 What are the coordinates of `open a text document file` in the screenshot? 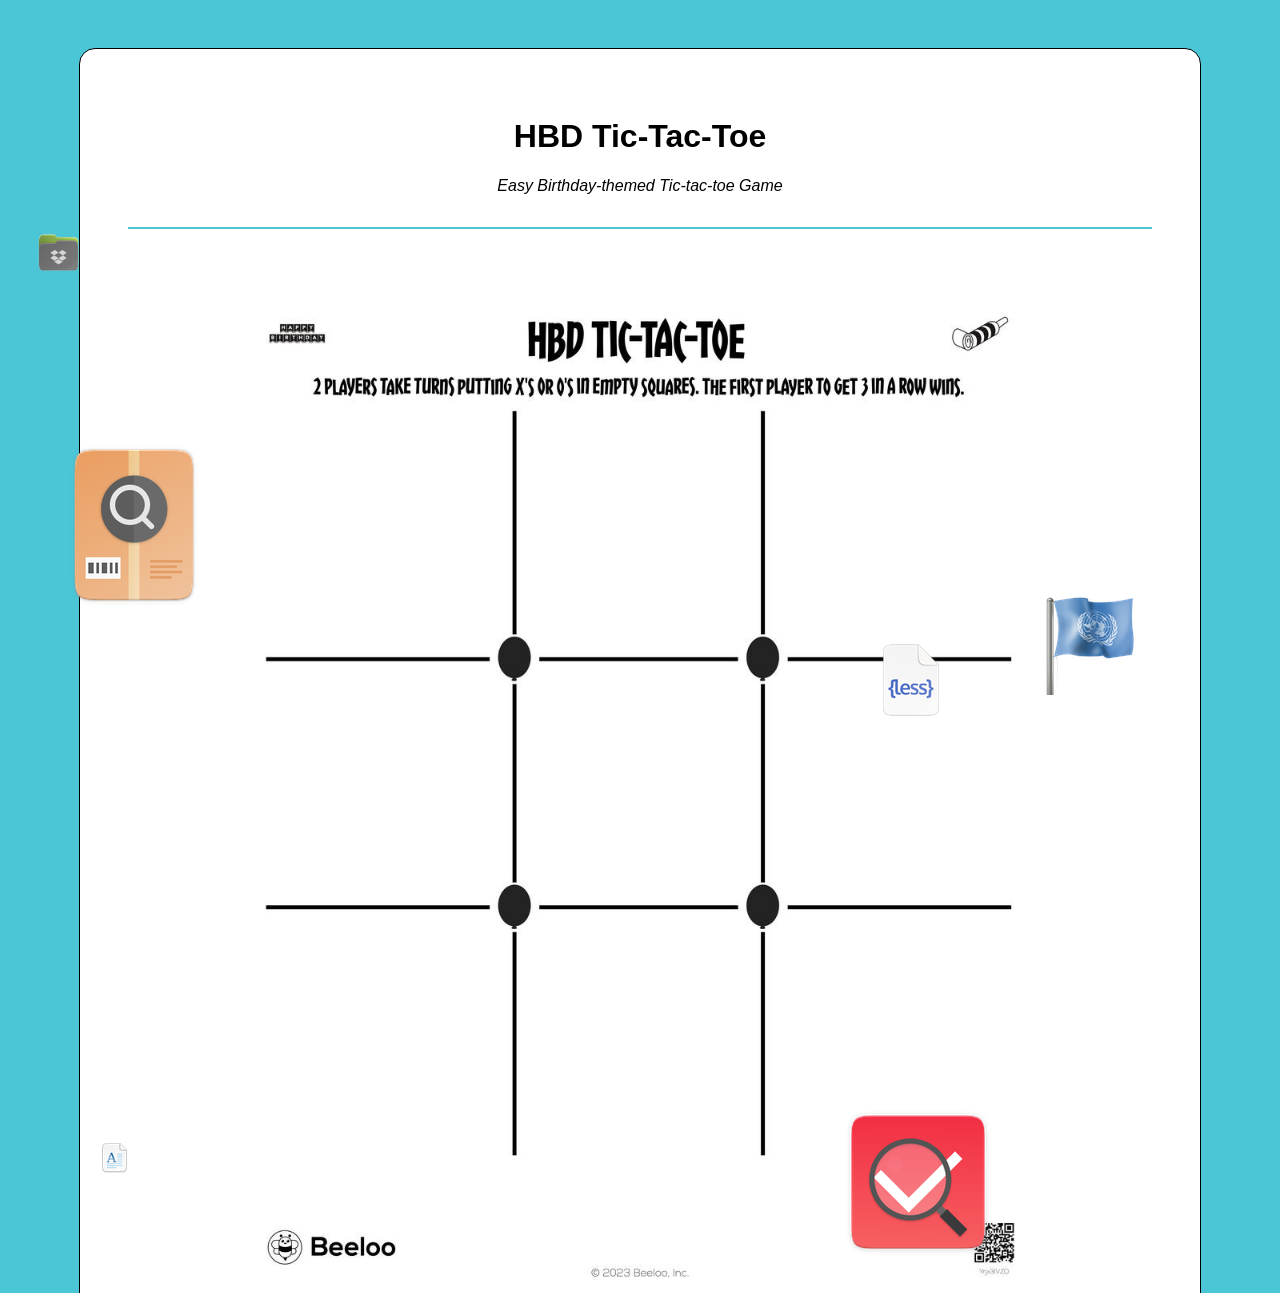 It's located at (114, 1157).